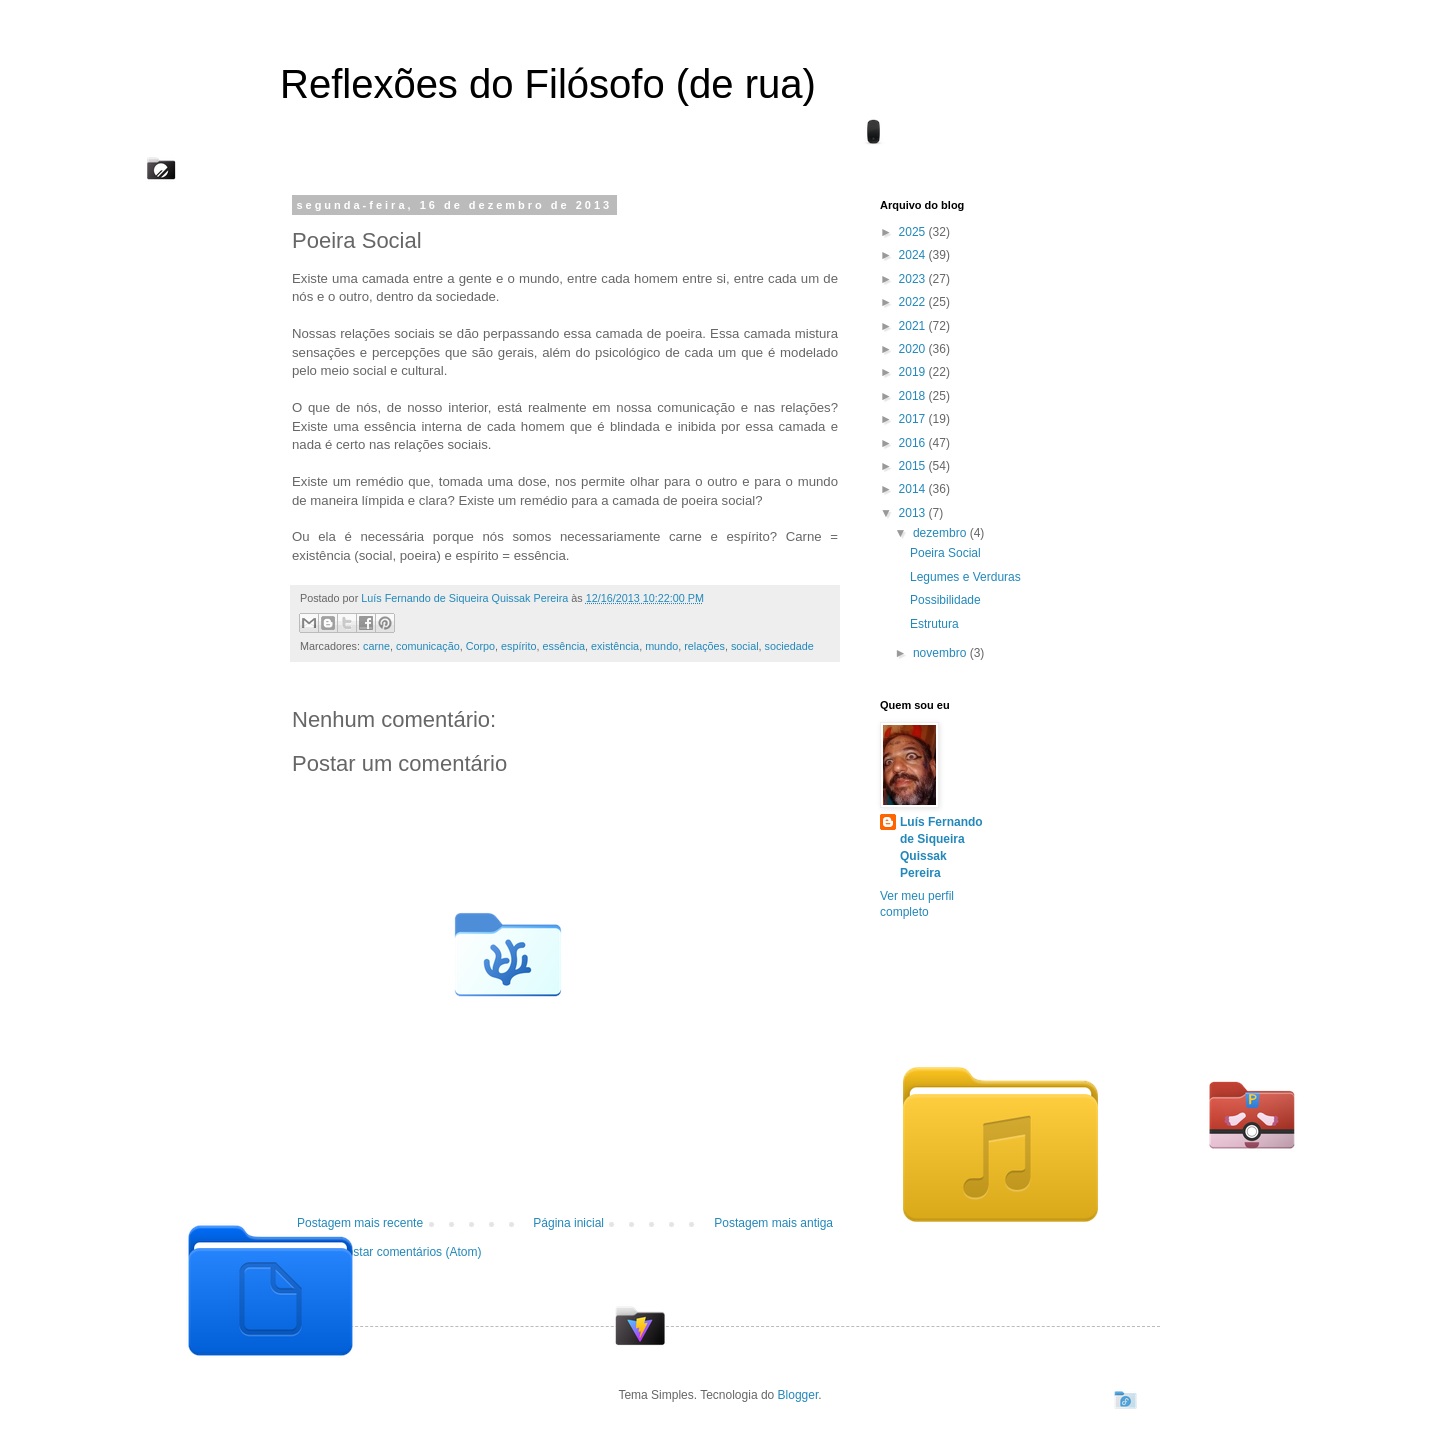 The height and width of the screenshot is (1443, 1440). What do you see at coordinates (640, 1327) in the screenshot?
I see `open vite project folder` at bounding box center [640, 1327].